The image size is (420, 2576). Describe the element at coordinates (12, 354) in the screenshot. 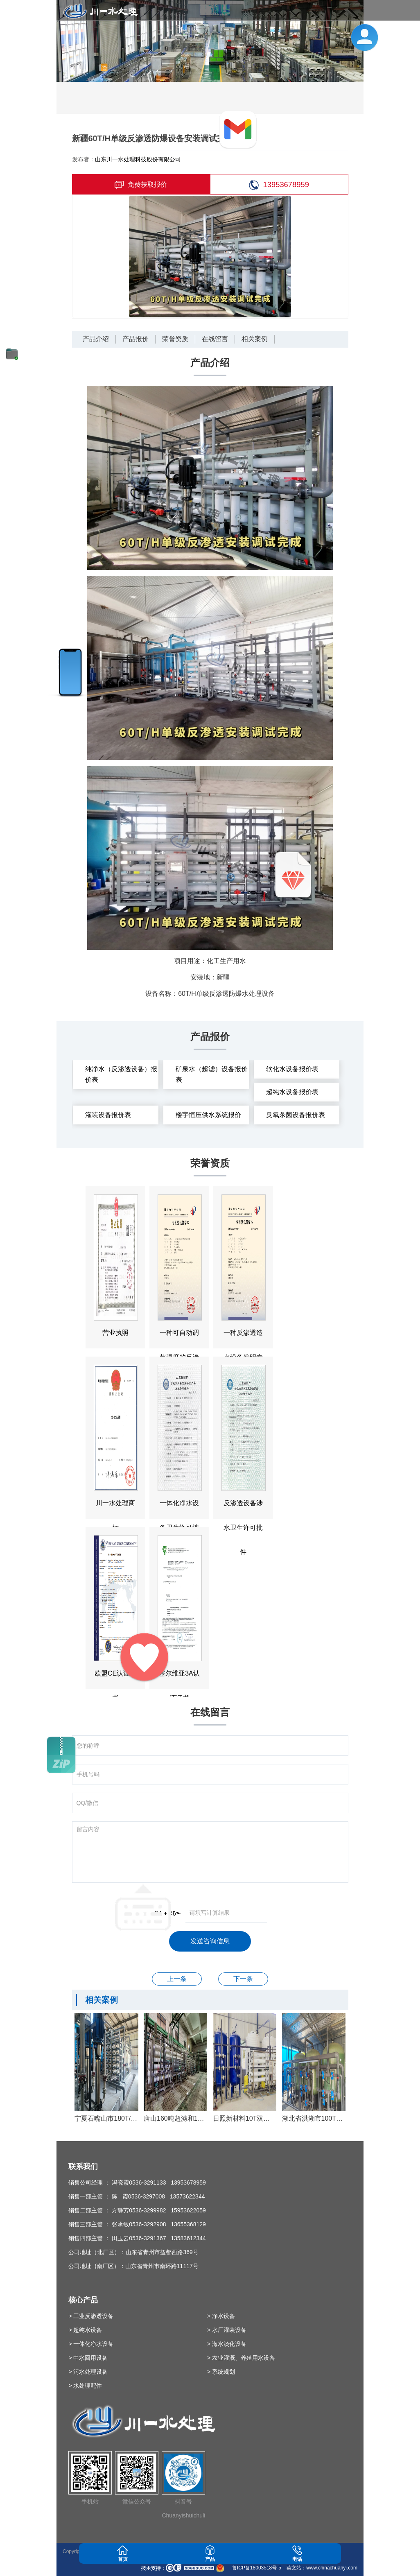

I see `create a new folder` at that location.